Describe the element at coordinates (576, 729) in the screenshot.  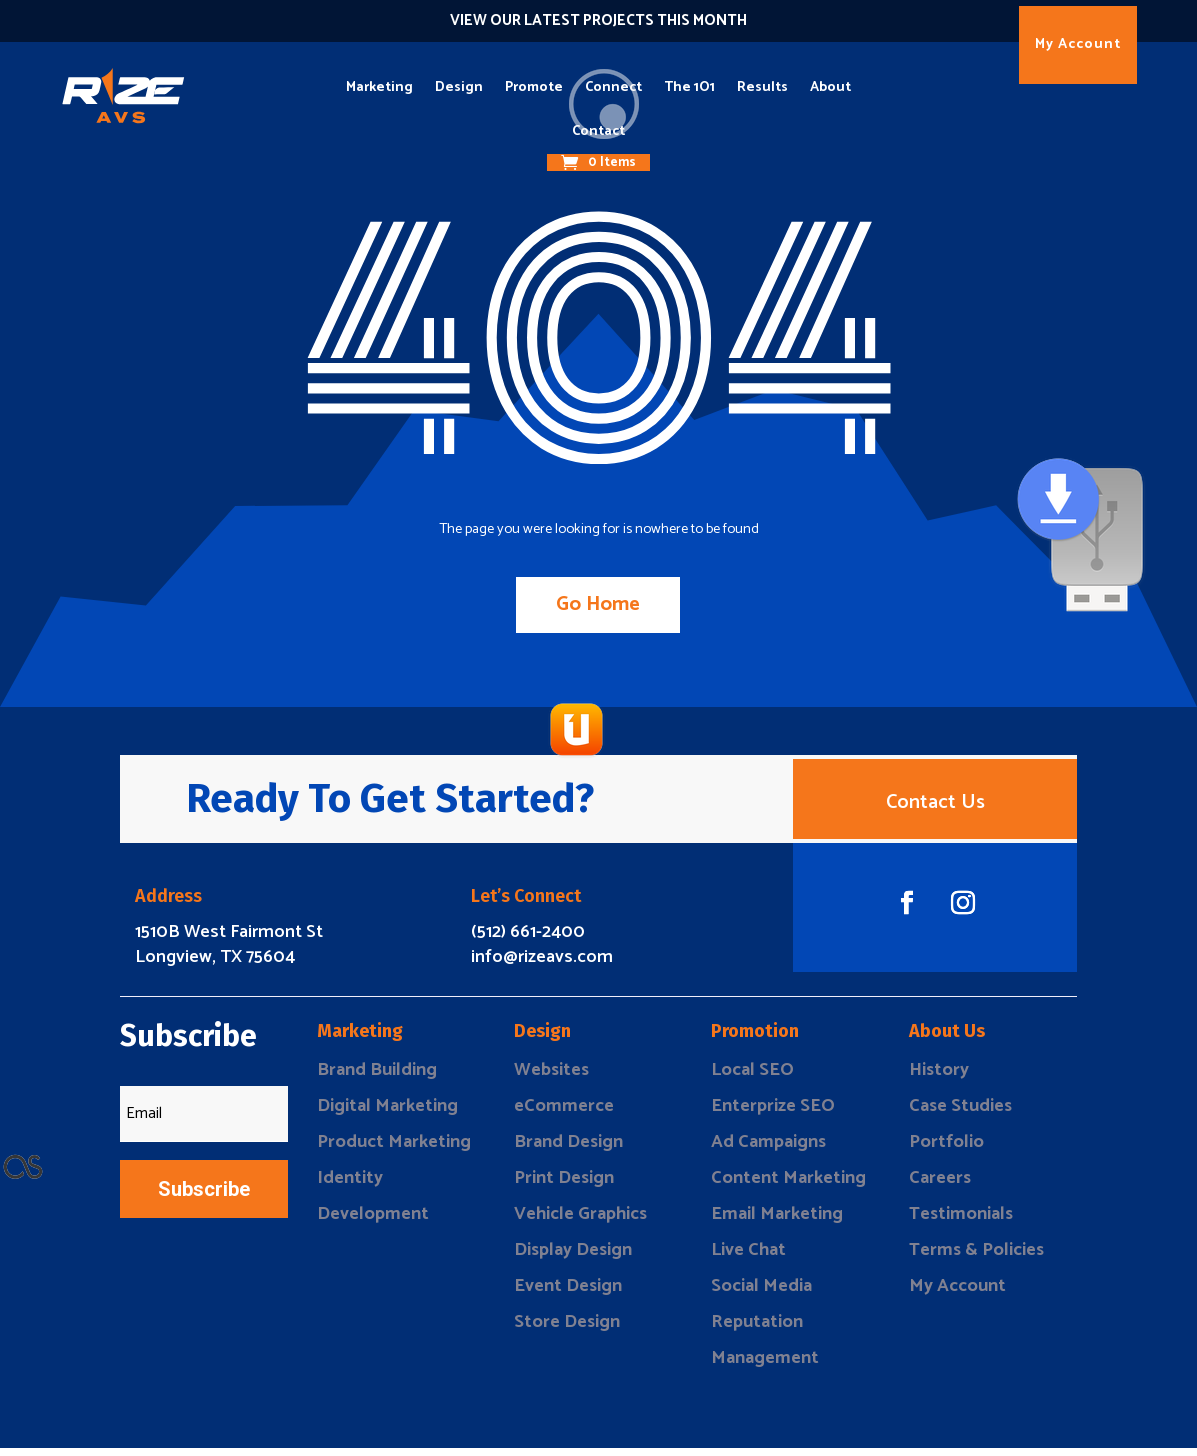
I see `open ubuntu one cloud storage app` at that location.